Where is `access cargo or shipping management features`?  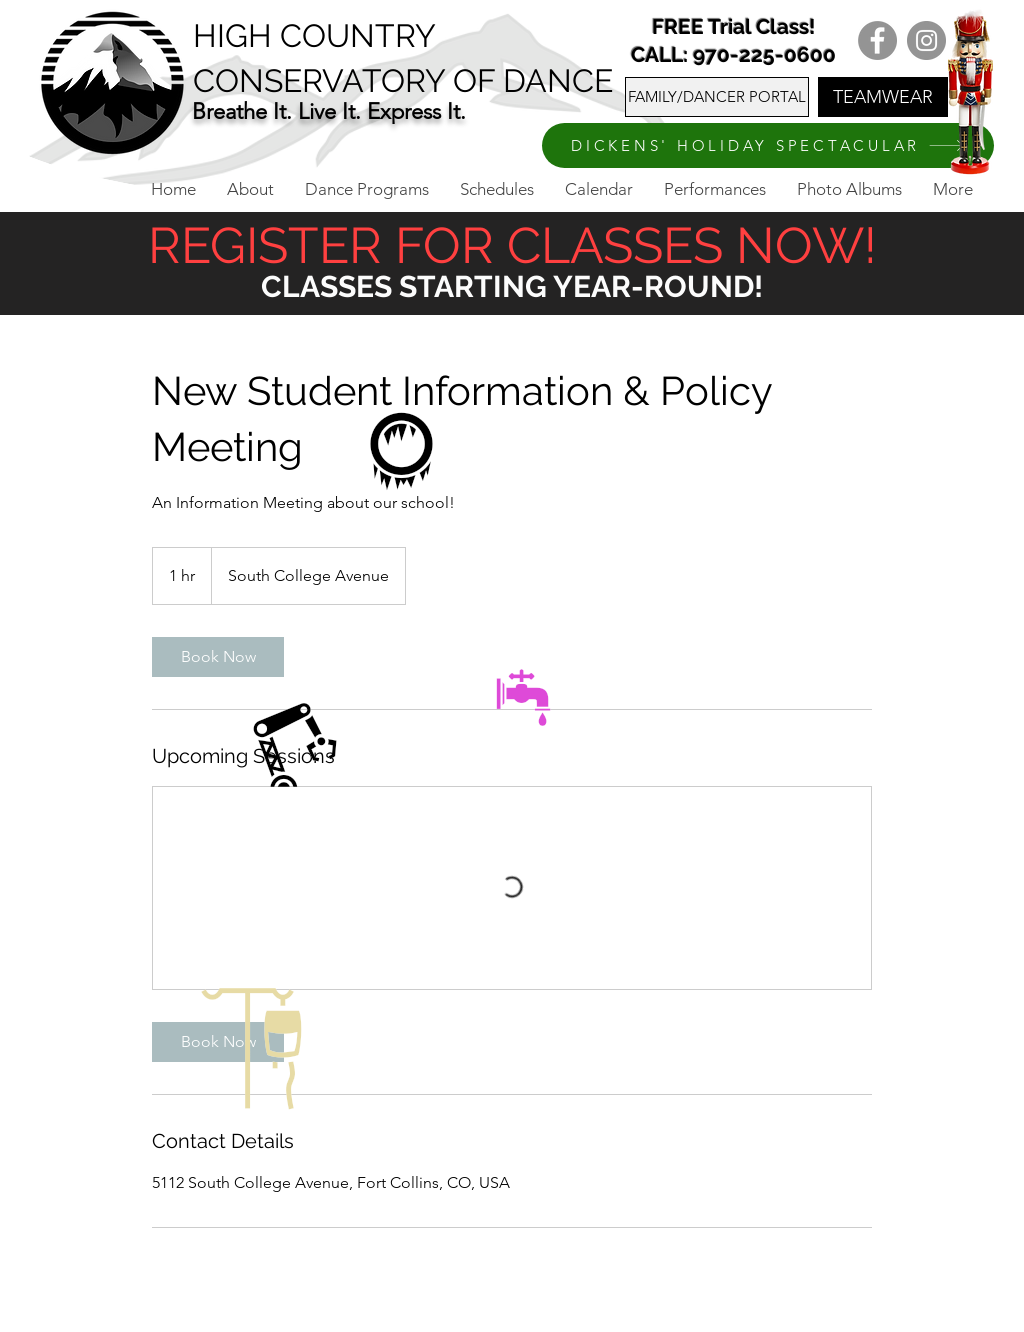
access cargo or shipping management features is located at coordinates (295, 745).